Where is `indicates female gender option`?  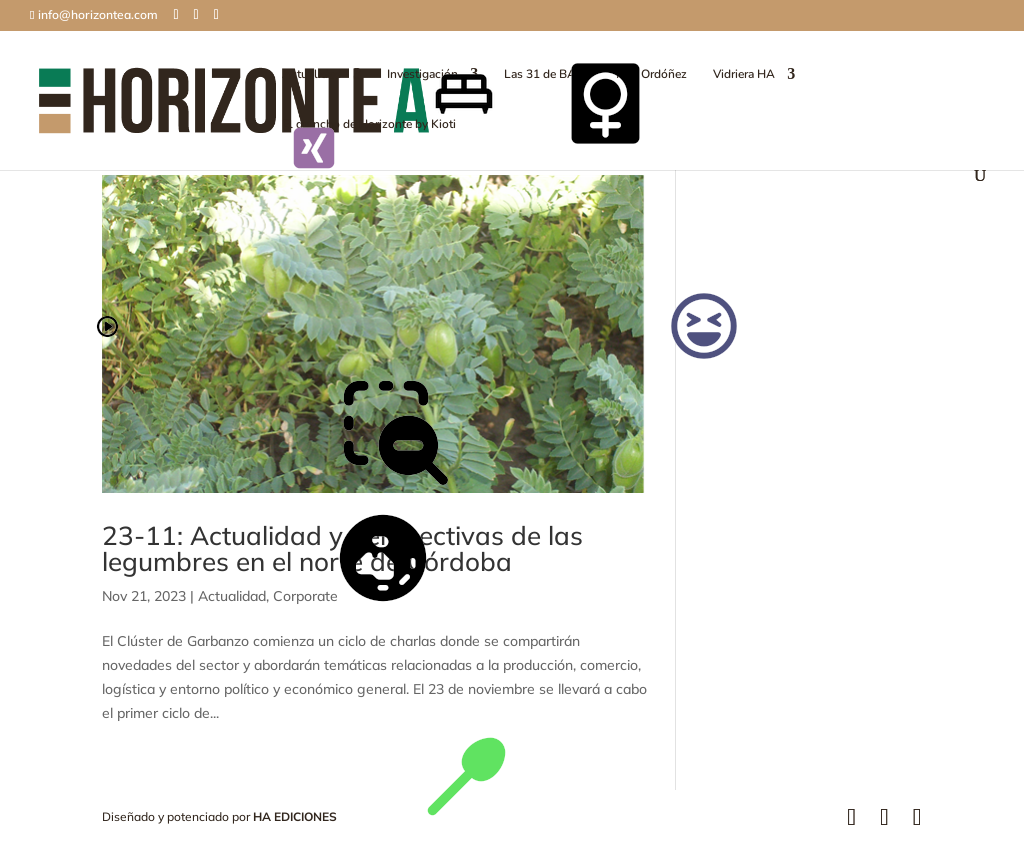
indicates female gender option is located at coordinates (605, 103).